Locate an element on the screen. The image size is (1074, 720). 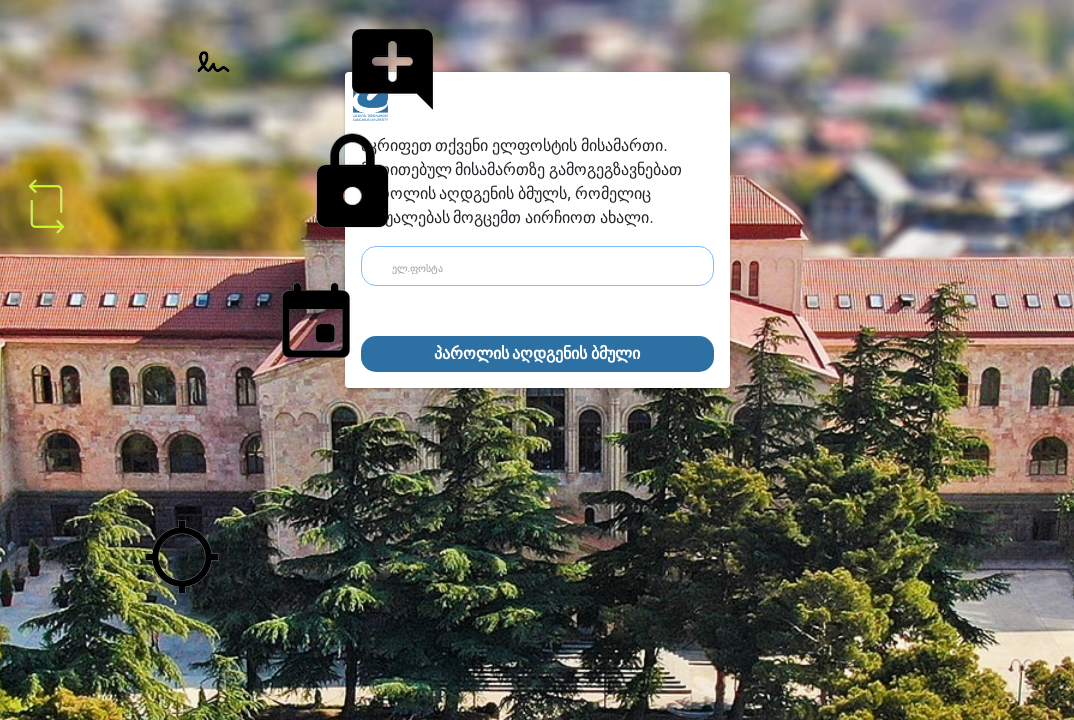
indicates a secure connection is located at coordinates (352, 182).